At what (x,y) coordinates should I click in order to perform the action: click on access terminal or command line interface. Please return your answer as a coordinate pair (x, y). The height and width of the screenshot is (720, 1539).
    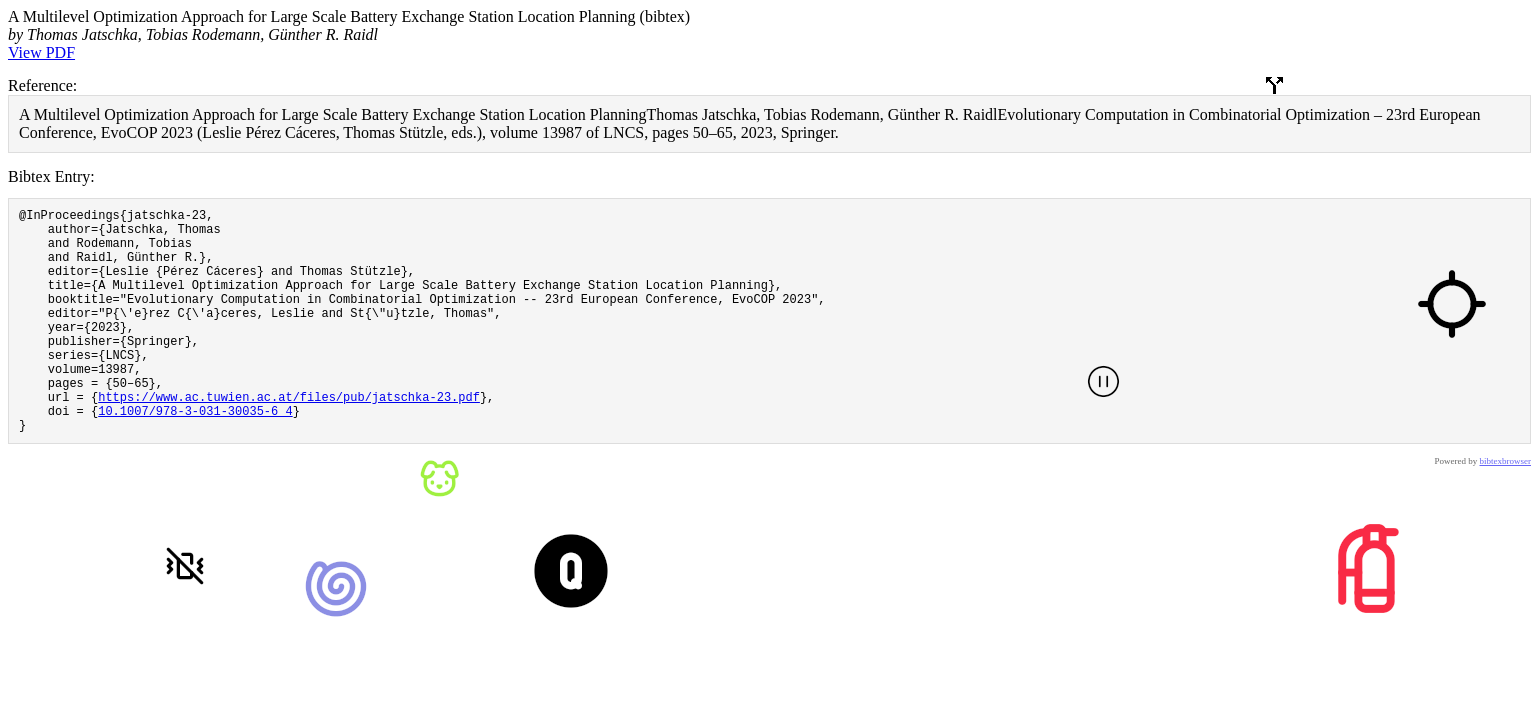
    Looking at the image, I should click on (336, 589).